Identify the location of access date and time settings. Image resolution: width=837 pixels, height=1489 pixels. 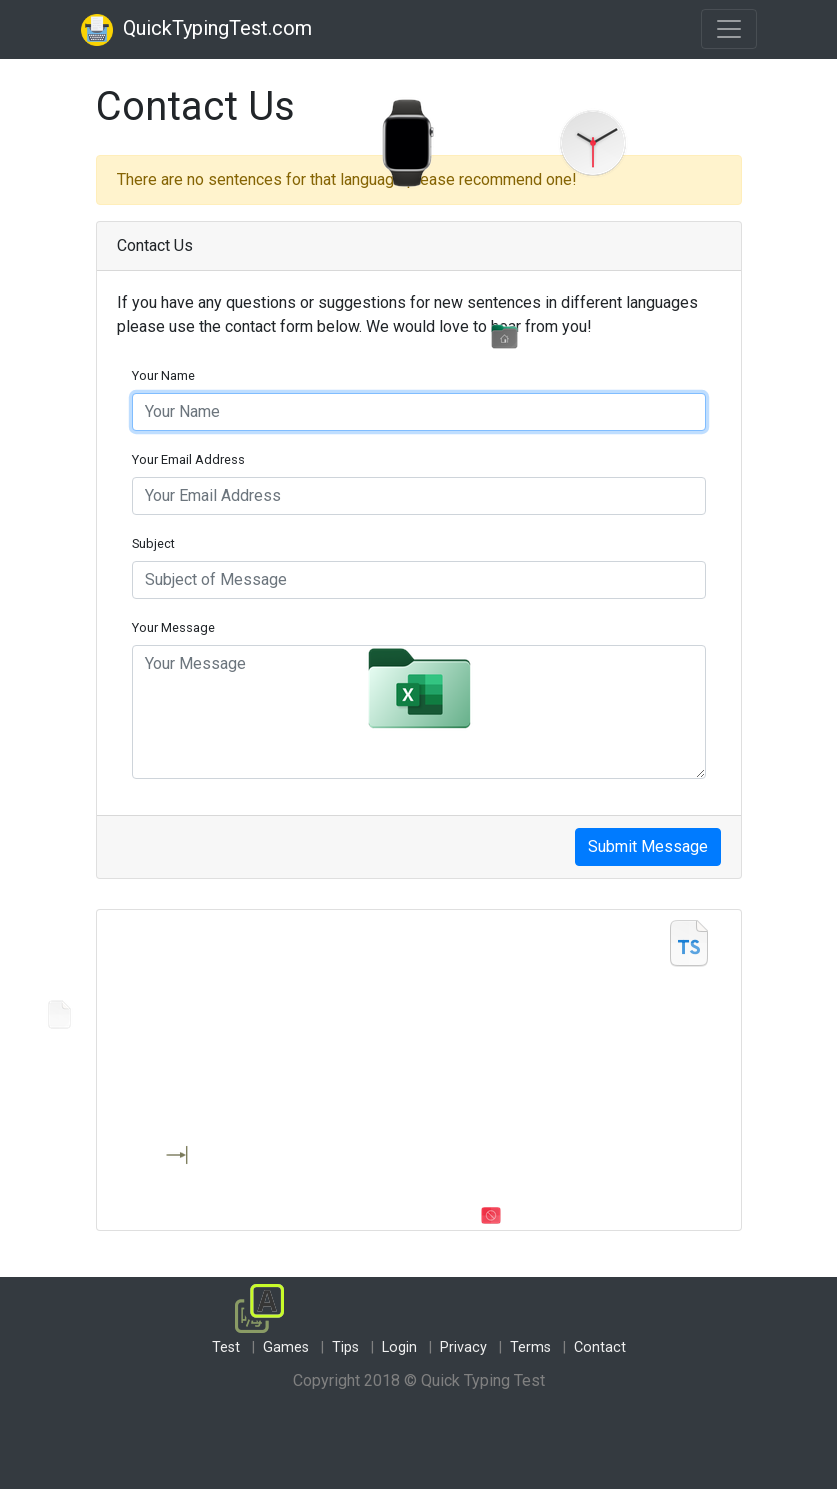
(593, 143).